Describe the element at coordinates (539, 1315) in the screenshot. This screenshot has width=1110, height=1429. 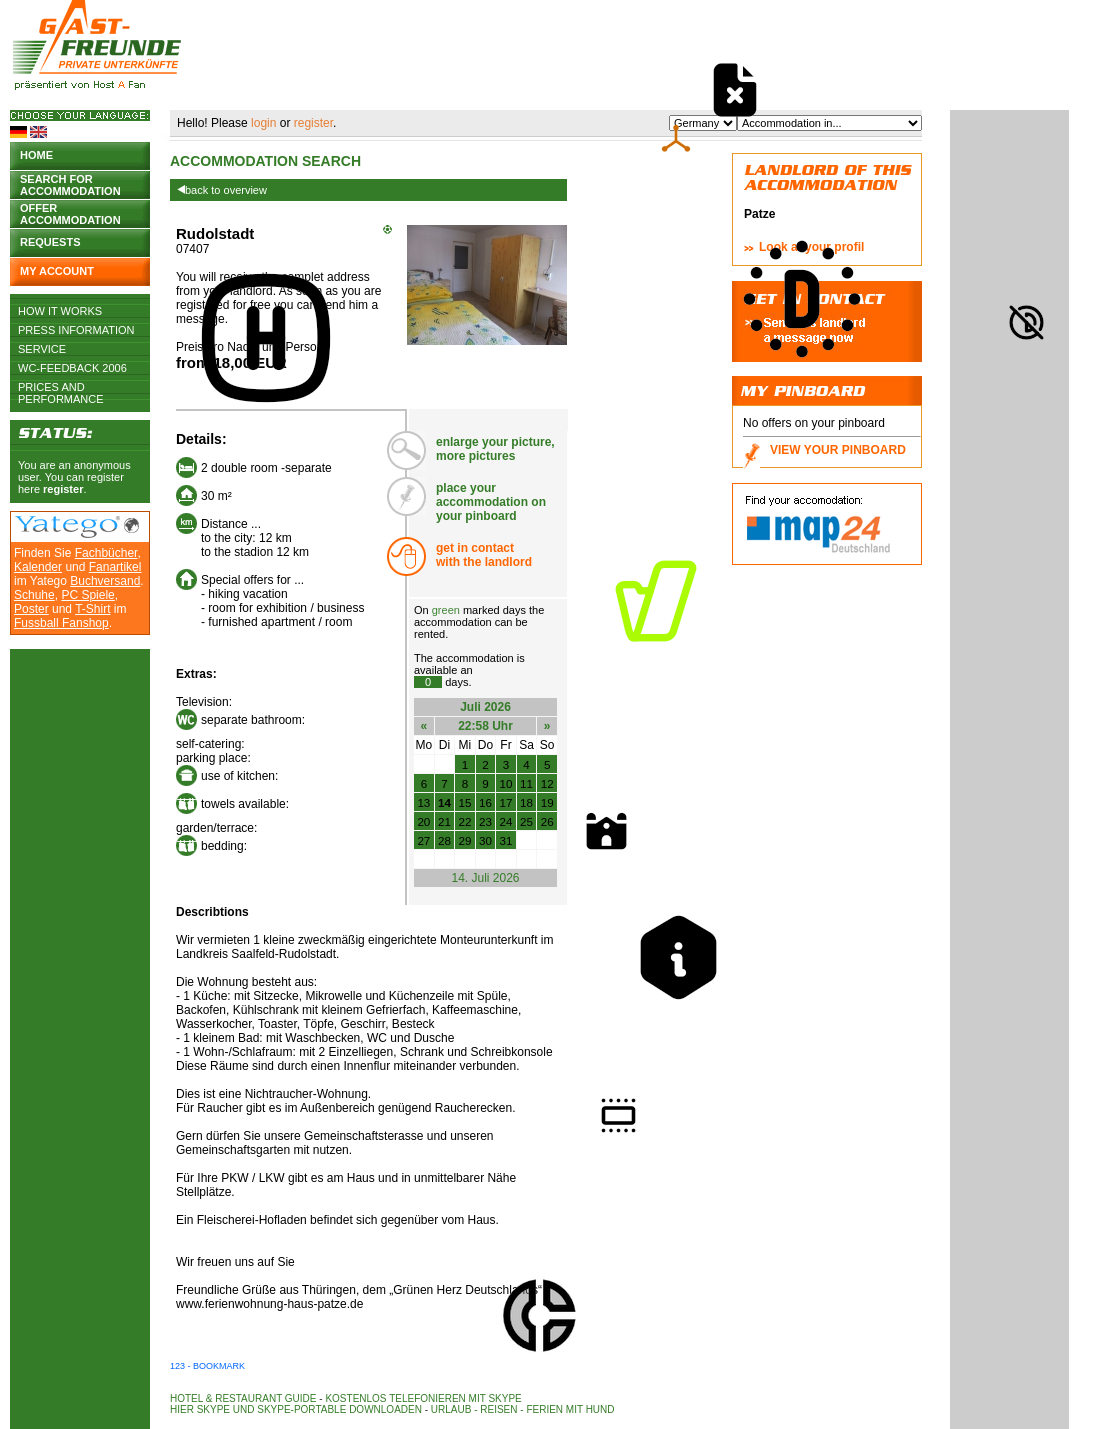
I see `view analytics or statistics breakdown` at that location.